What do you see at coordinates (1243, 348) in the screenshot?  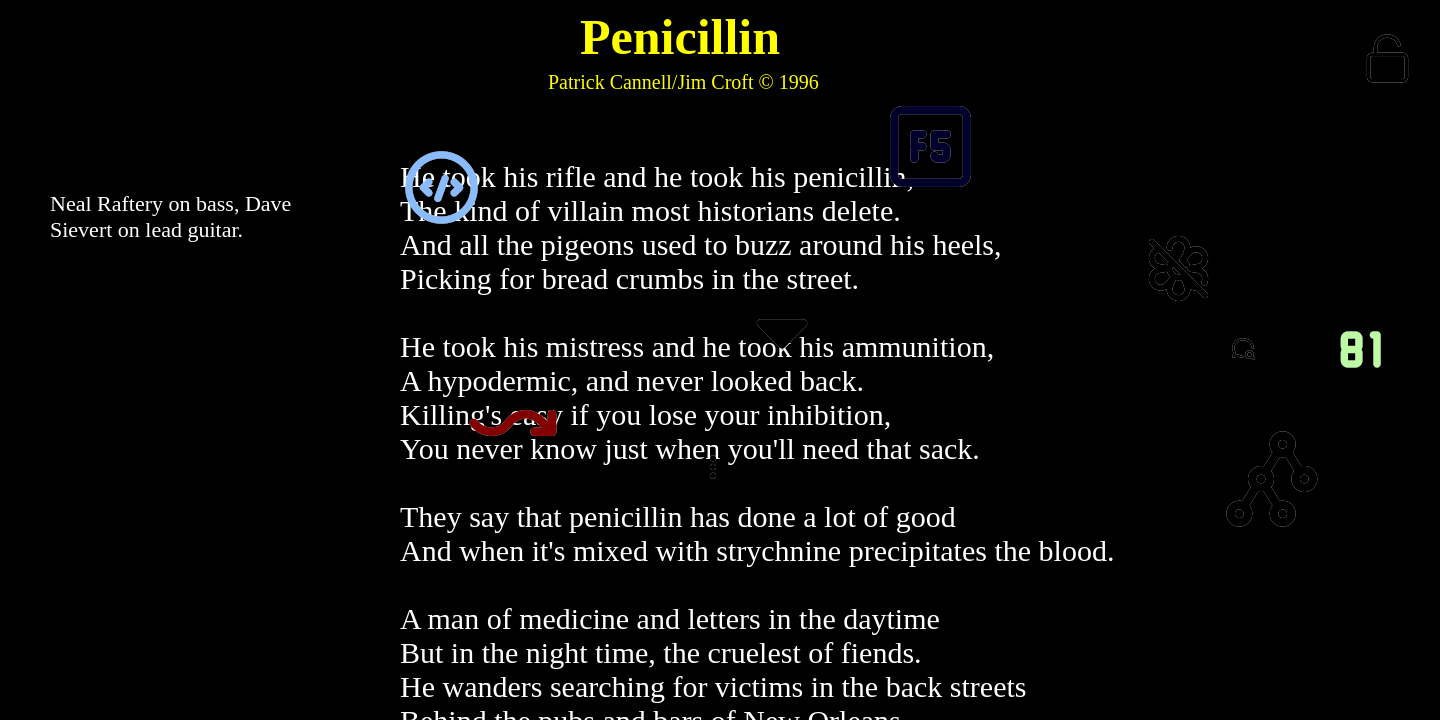 I see `search through your messages` at bounding box center [1243, 348].